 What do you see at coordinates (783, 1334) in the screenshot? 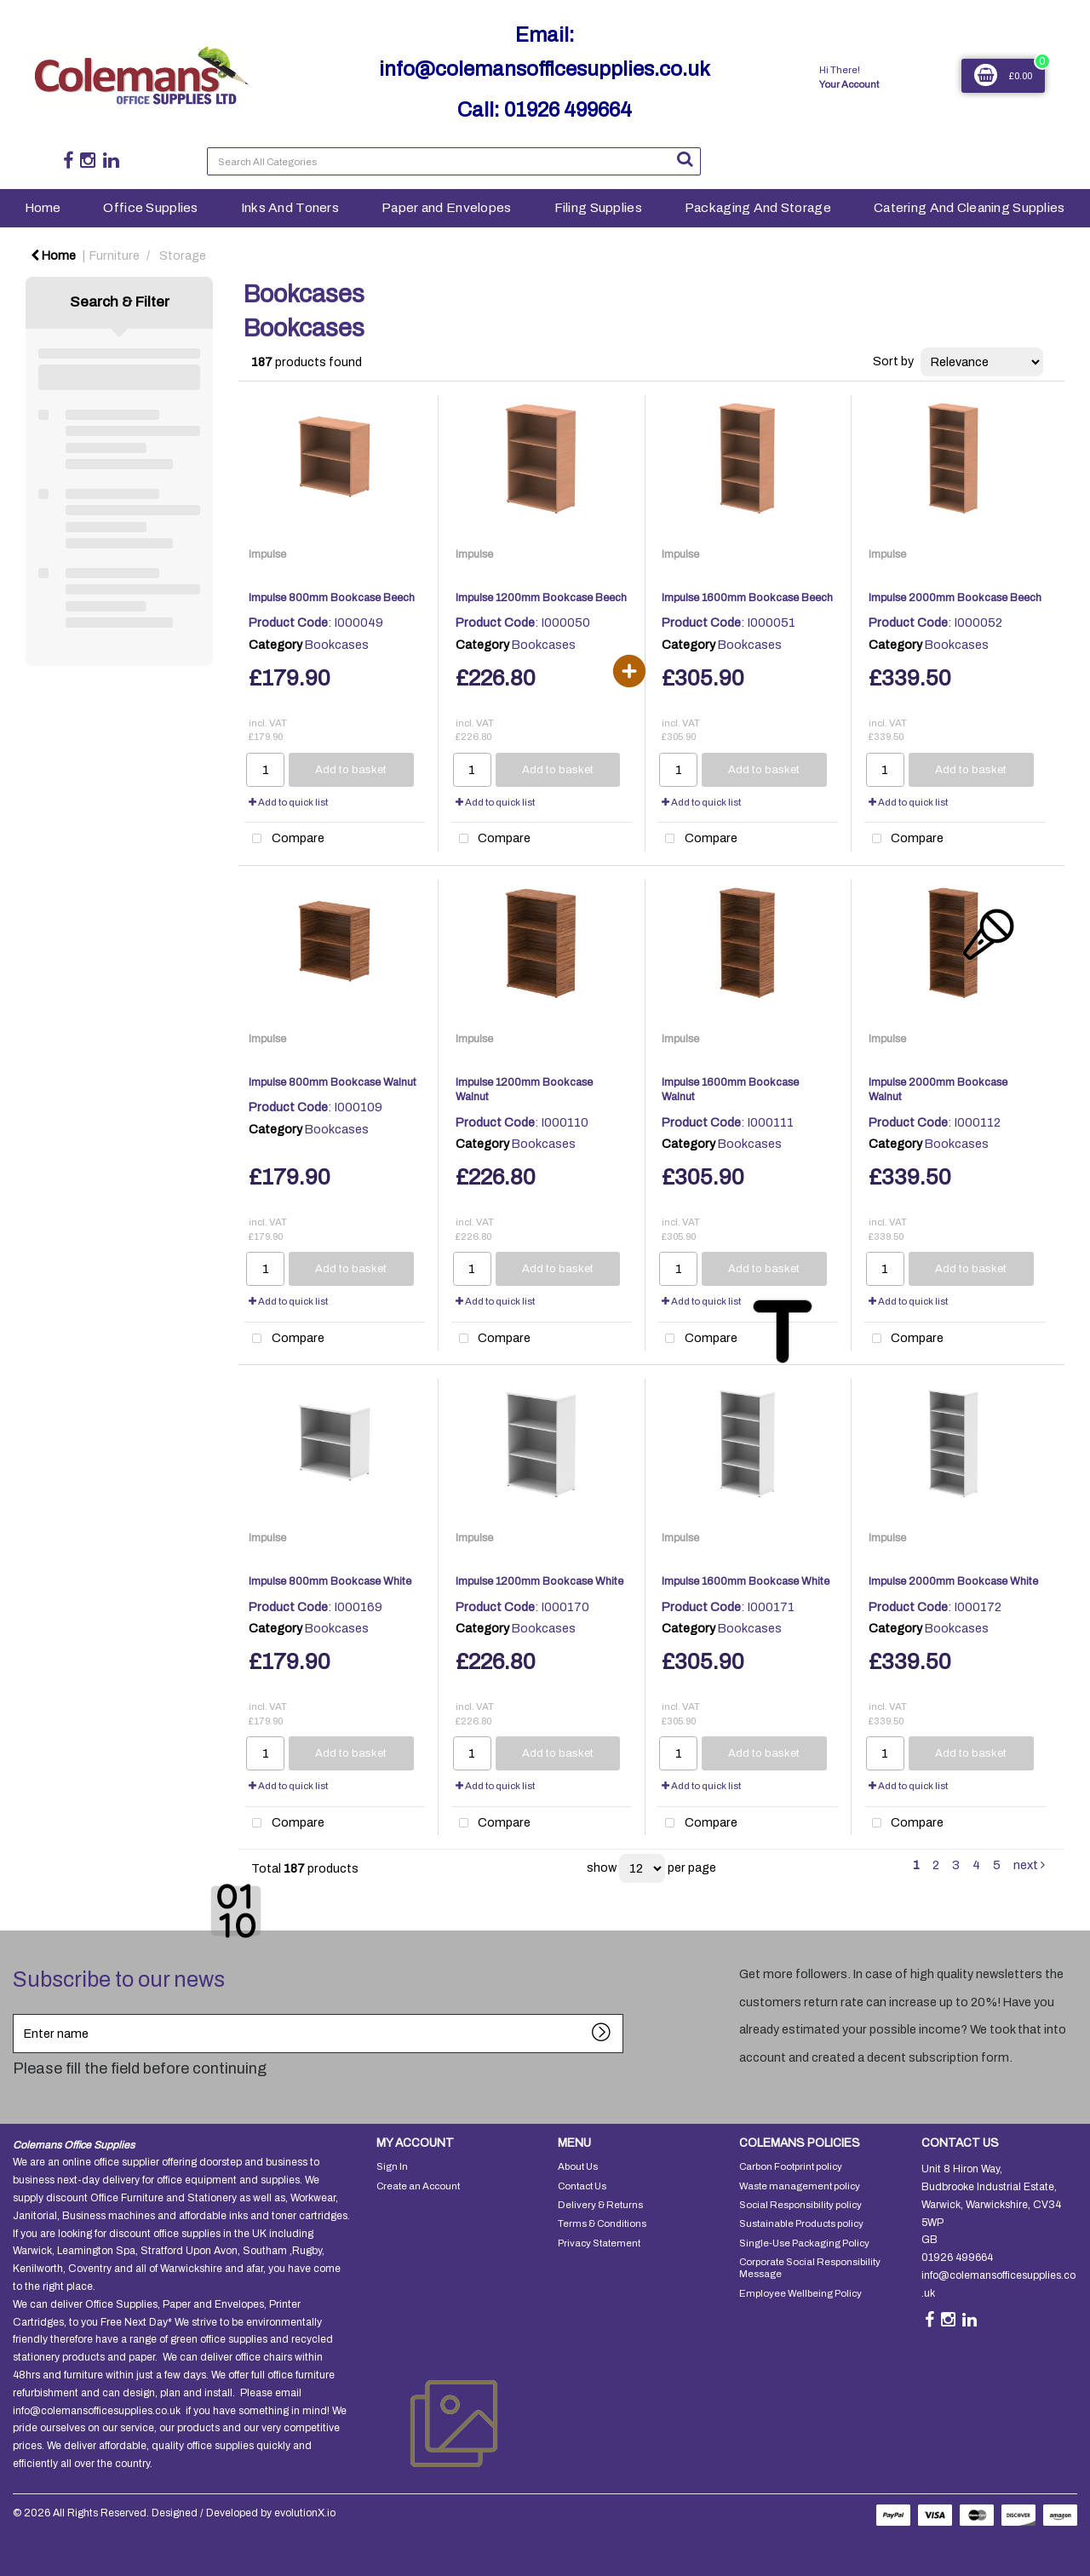
I see `add or edit a title` at bounding box center [783, 1334].